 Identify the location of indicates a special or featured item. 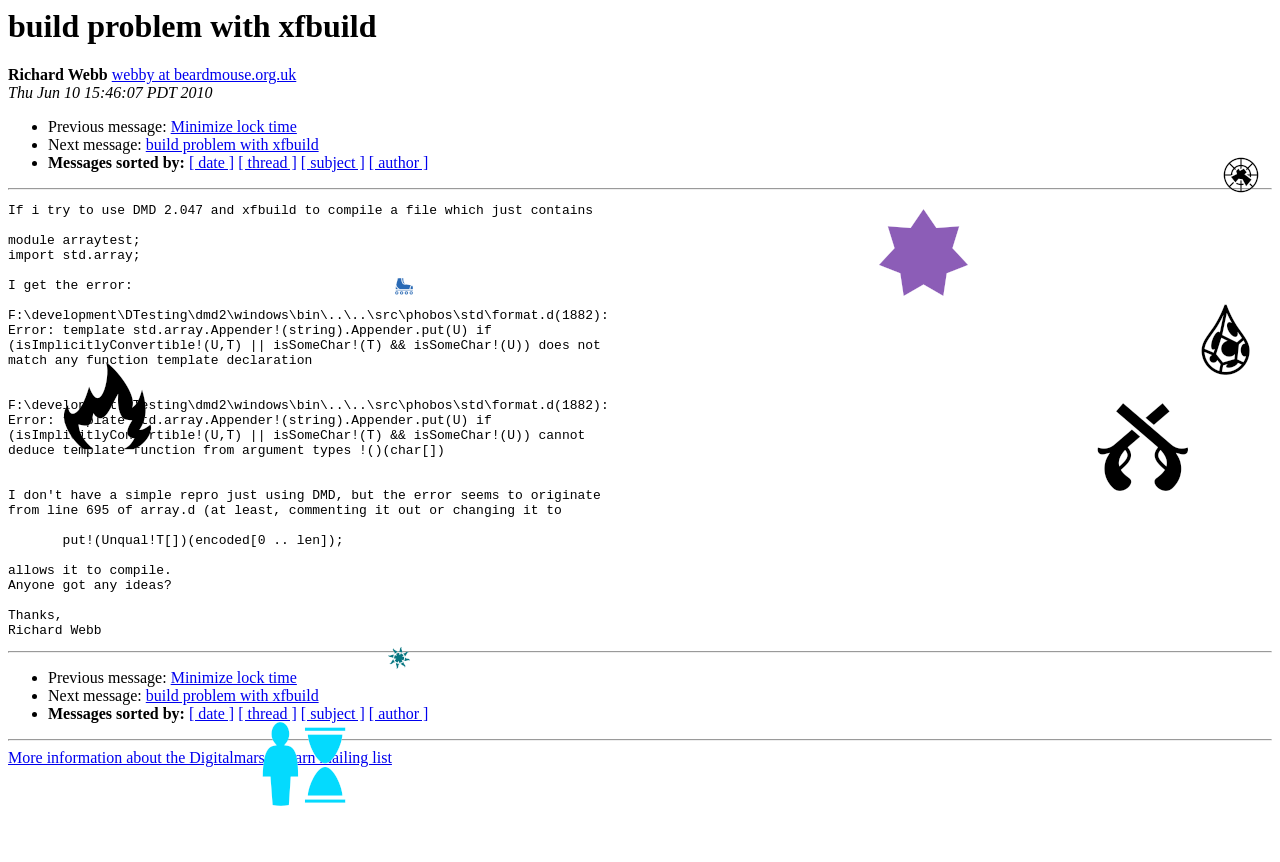
(923, 252).